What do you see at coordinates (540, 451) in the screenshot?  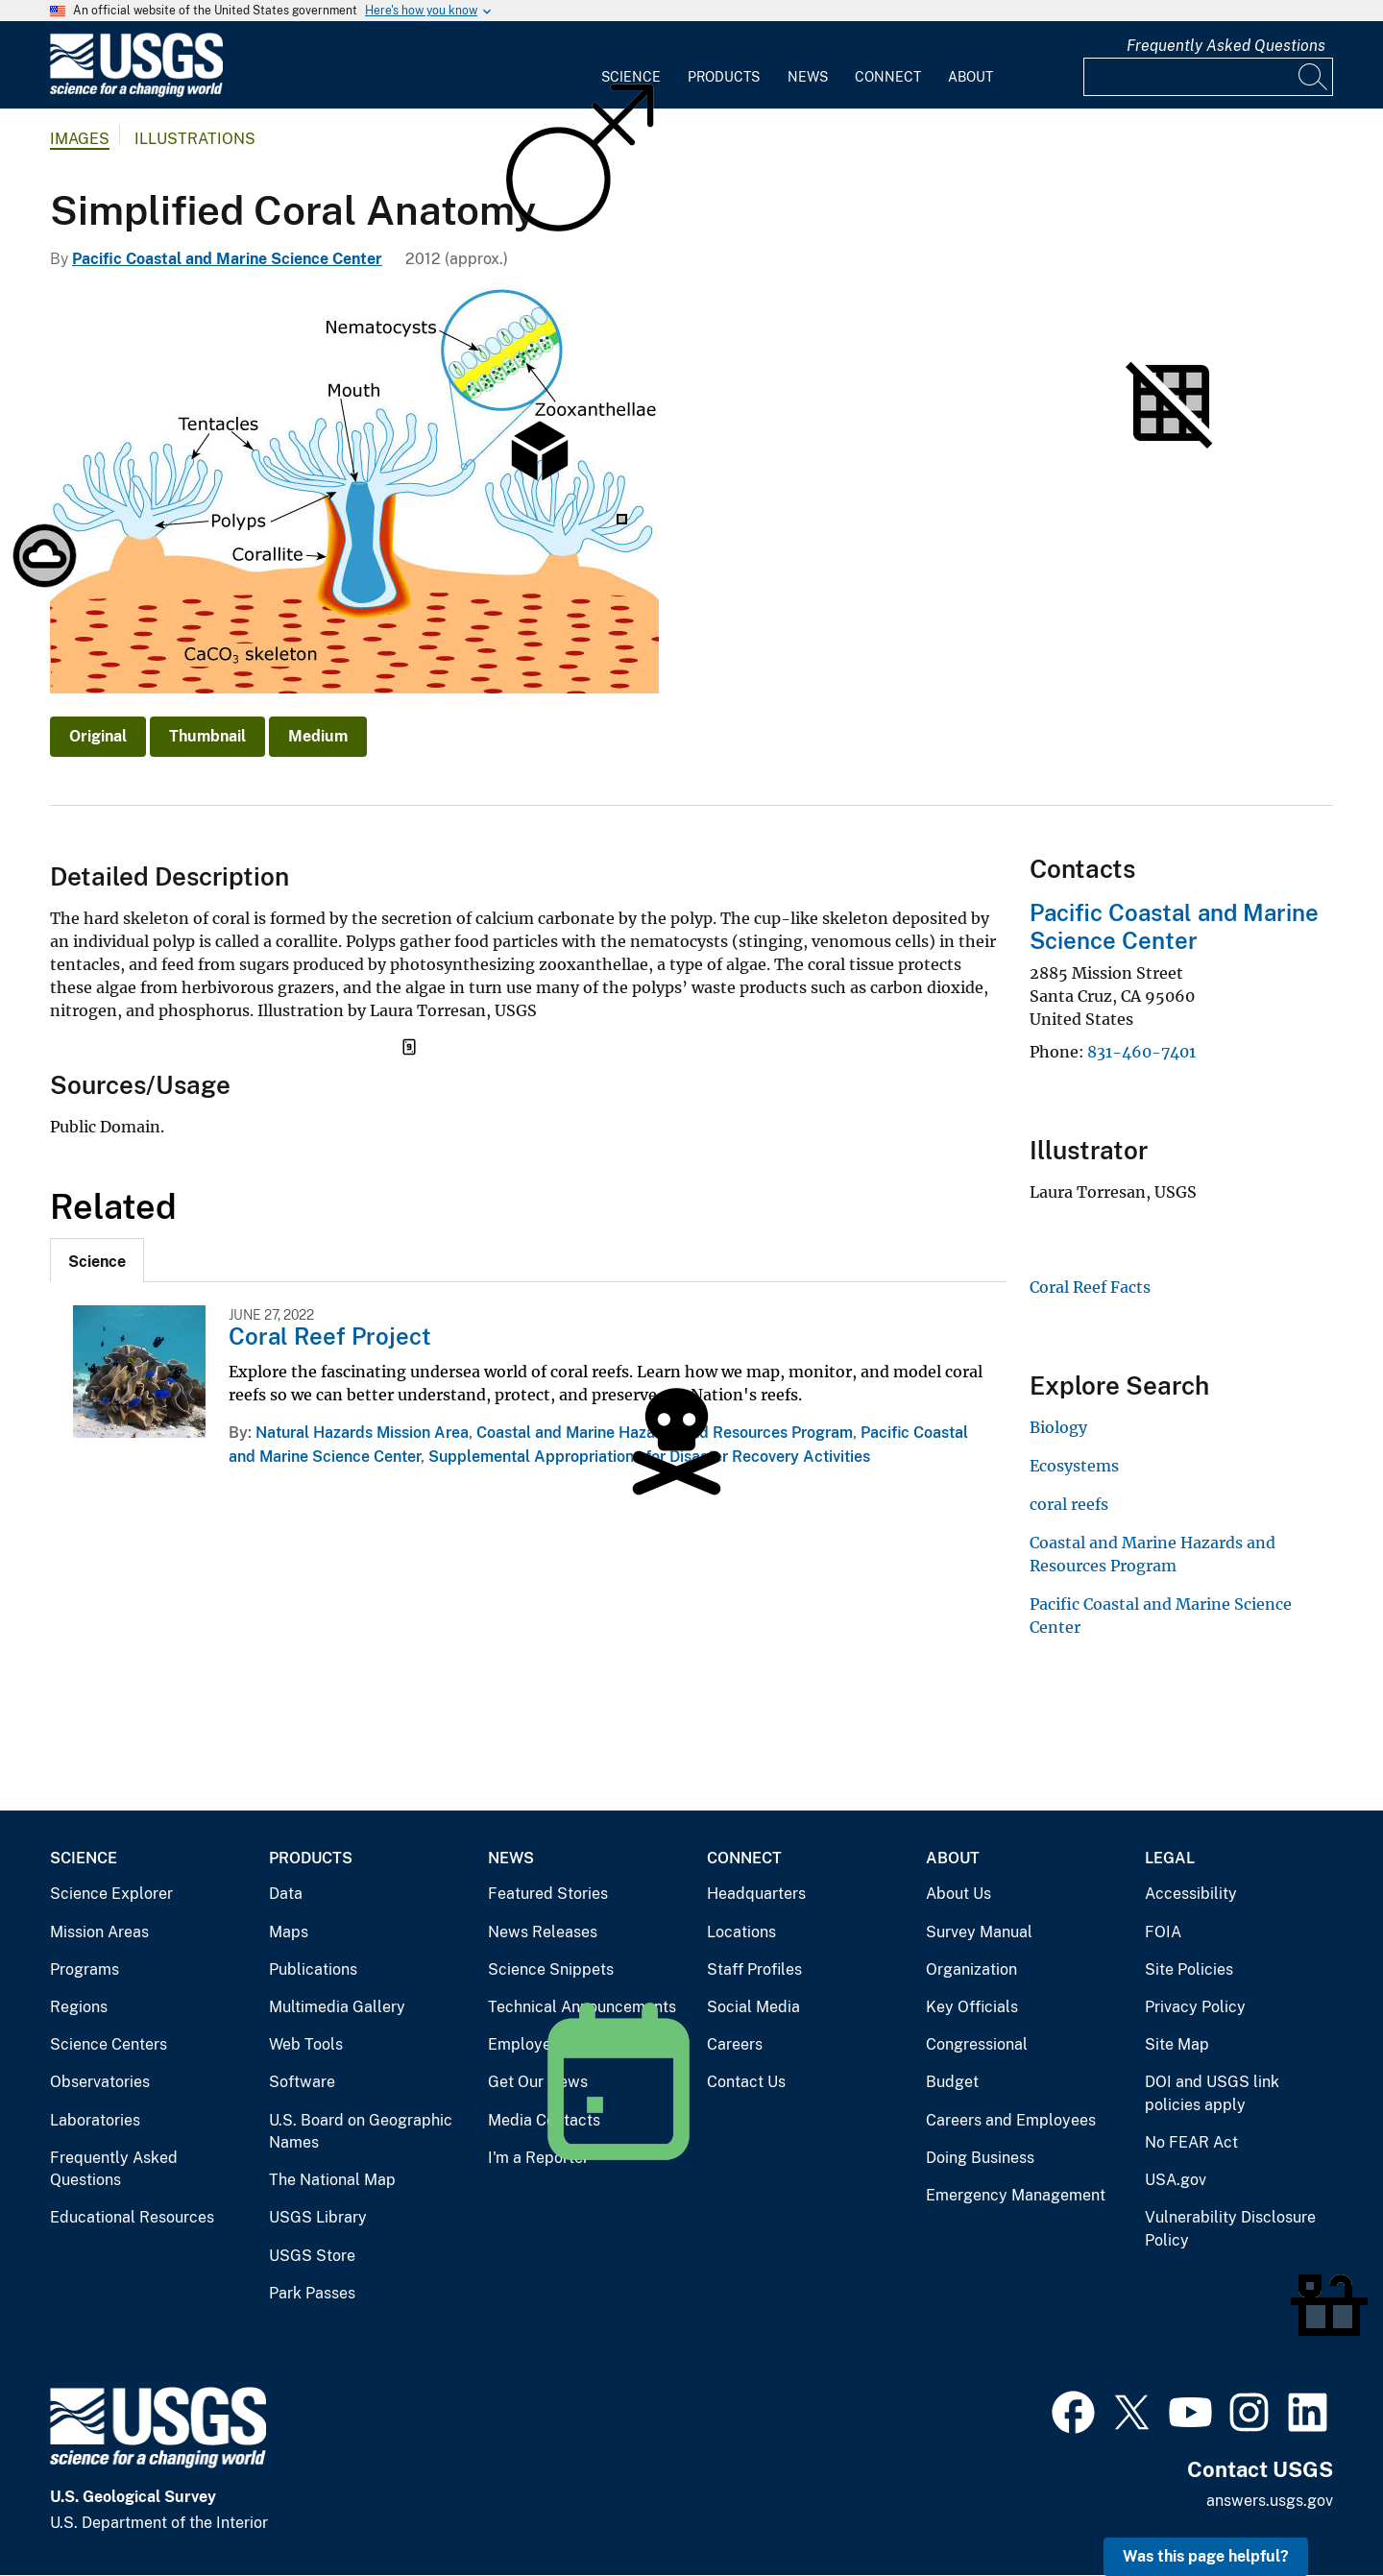 I see `view 3D model or object` at bounding box center [540, 451].